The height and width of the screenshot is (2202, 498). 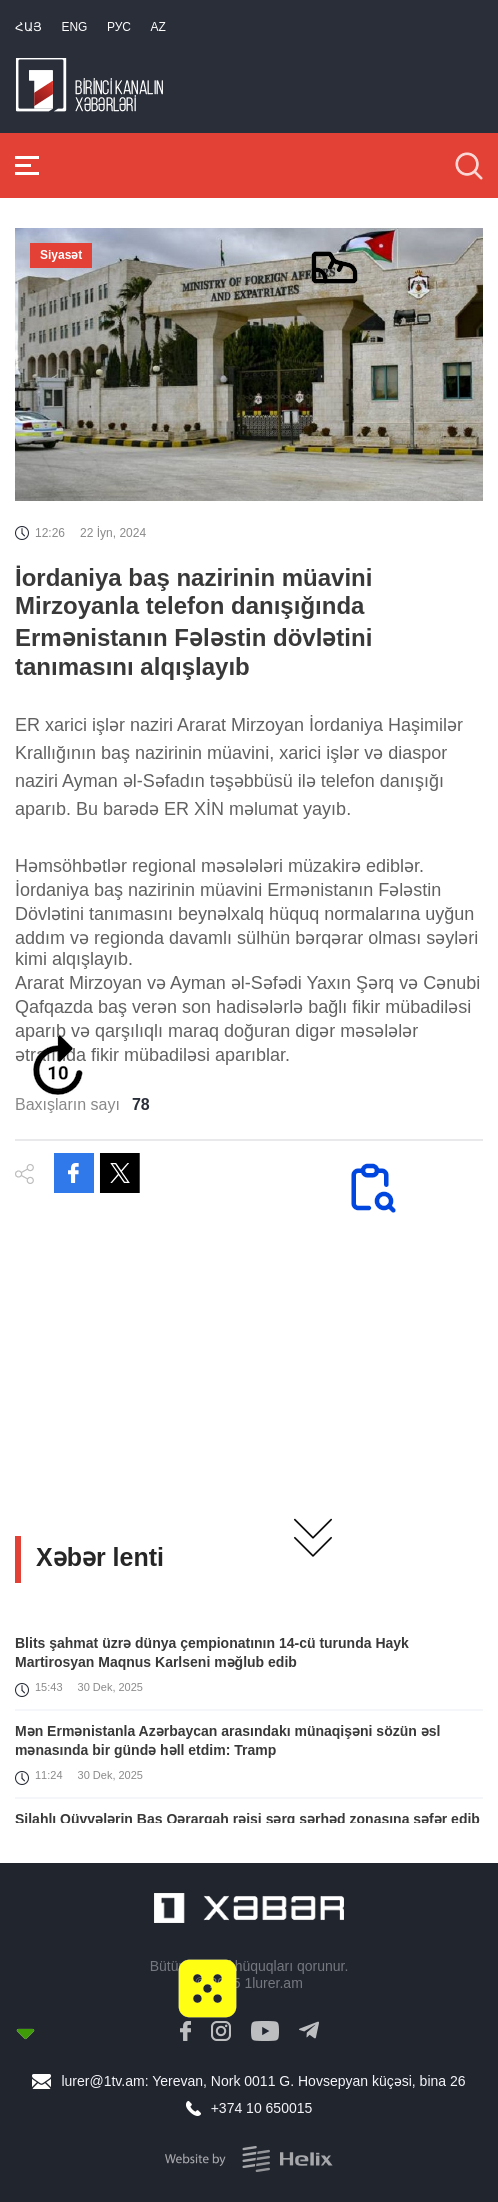 What do you see at coordinates (334, 267) in the screenshot?
I see `browse footwear or shoe products` at bounding box center [334, 267].